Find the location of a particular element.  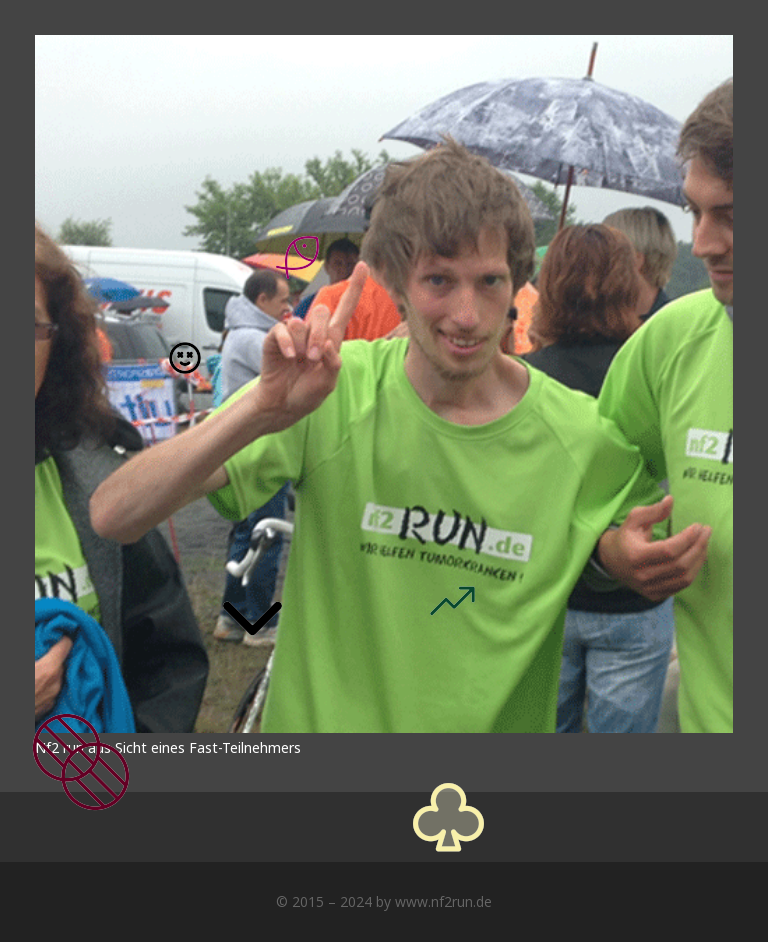

expand a dropdown menu or section is located at coordinates (252, 618).